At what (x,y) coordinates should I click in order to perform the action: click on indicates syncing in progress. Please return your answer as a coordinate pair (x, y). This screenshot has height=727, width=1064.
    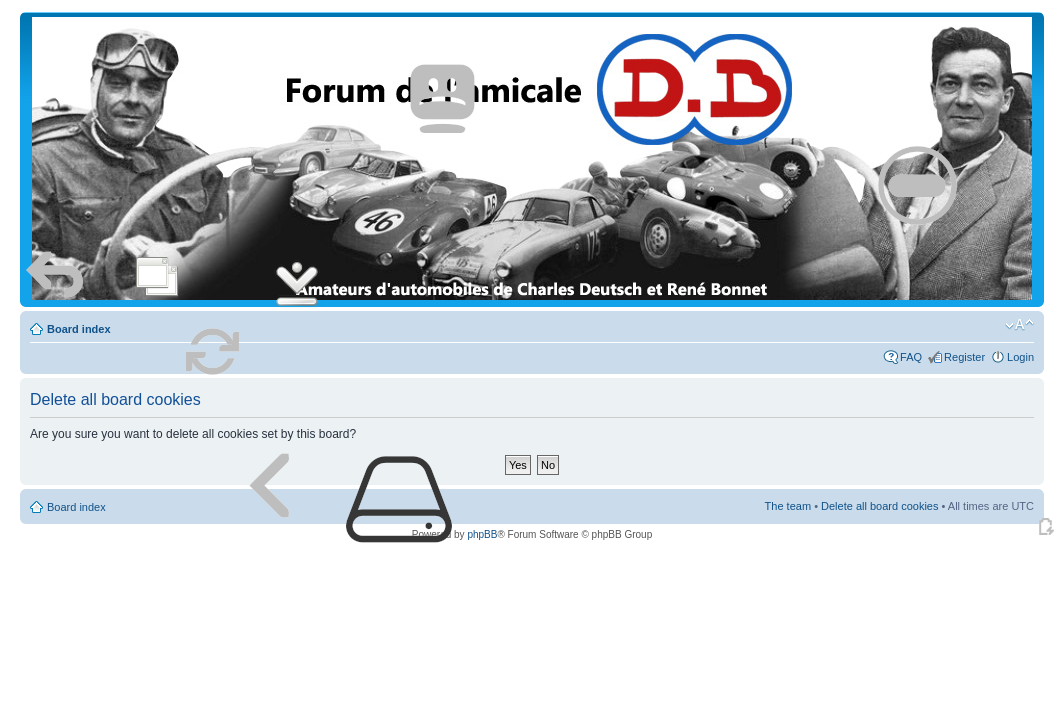
    Looking at the image, I should click on (212, 351).